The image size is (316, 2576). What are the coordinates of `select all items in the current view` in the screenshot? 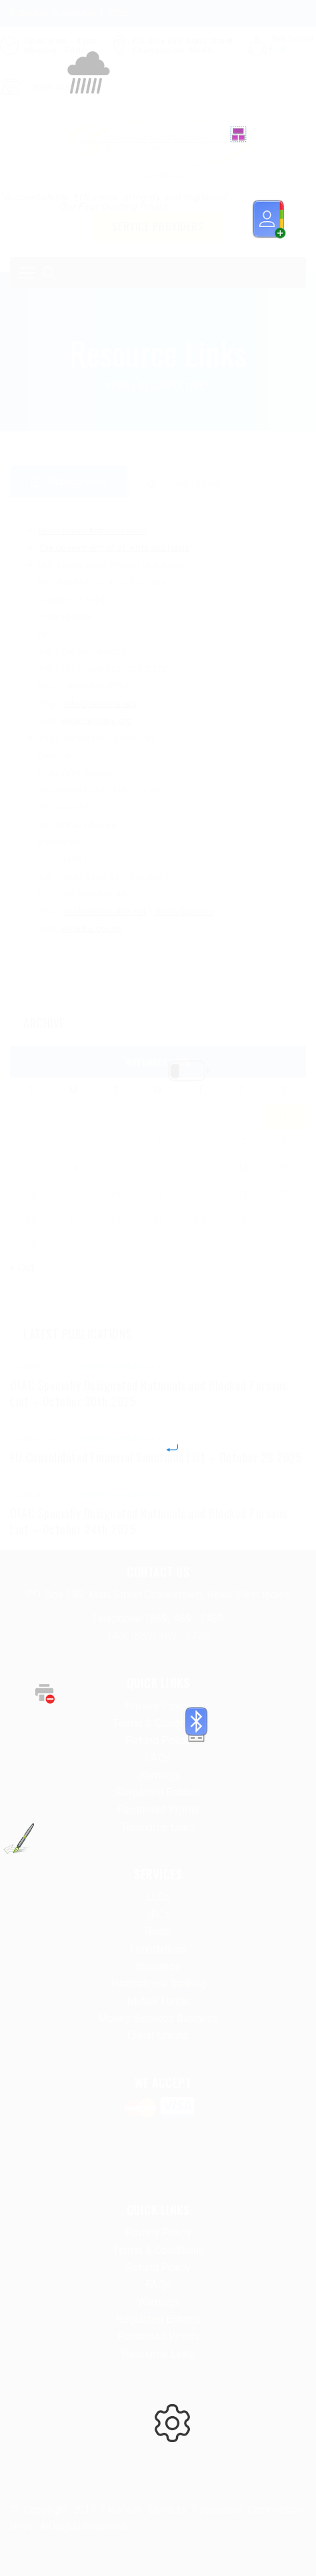 It's located at (238, 134).